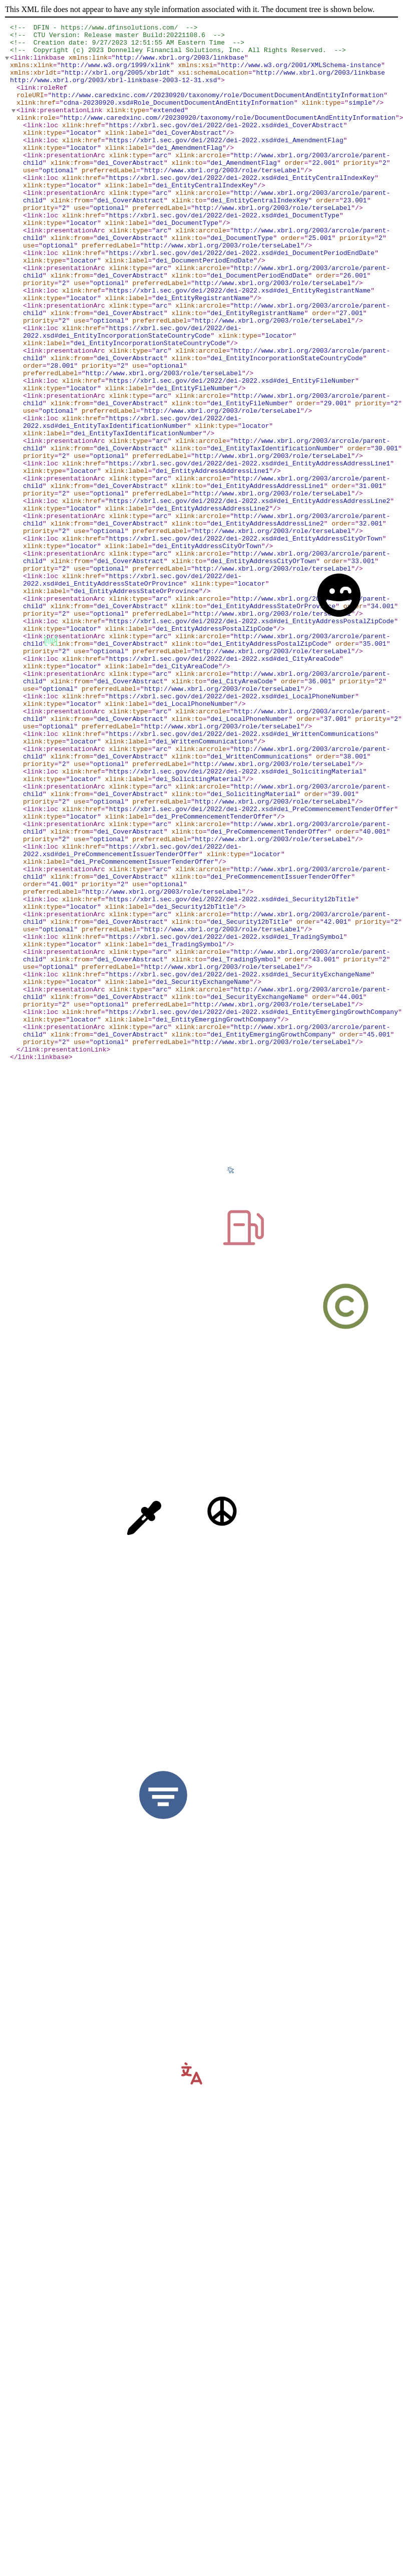  Describe the element at coordinates (192, 2074) in the screenshot. I see `change language settings` at that location.